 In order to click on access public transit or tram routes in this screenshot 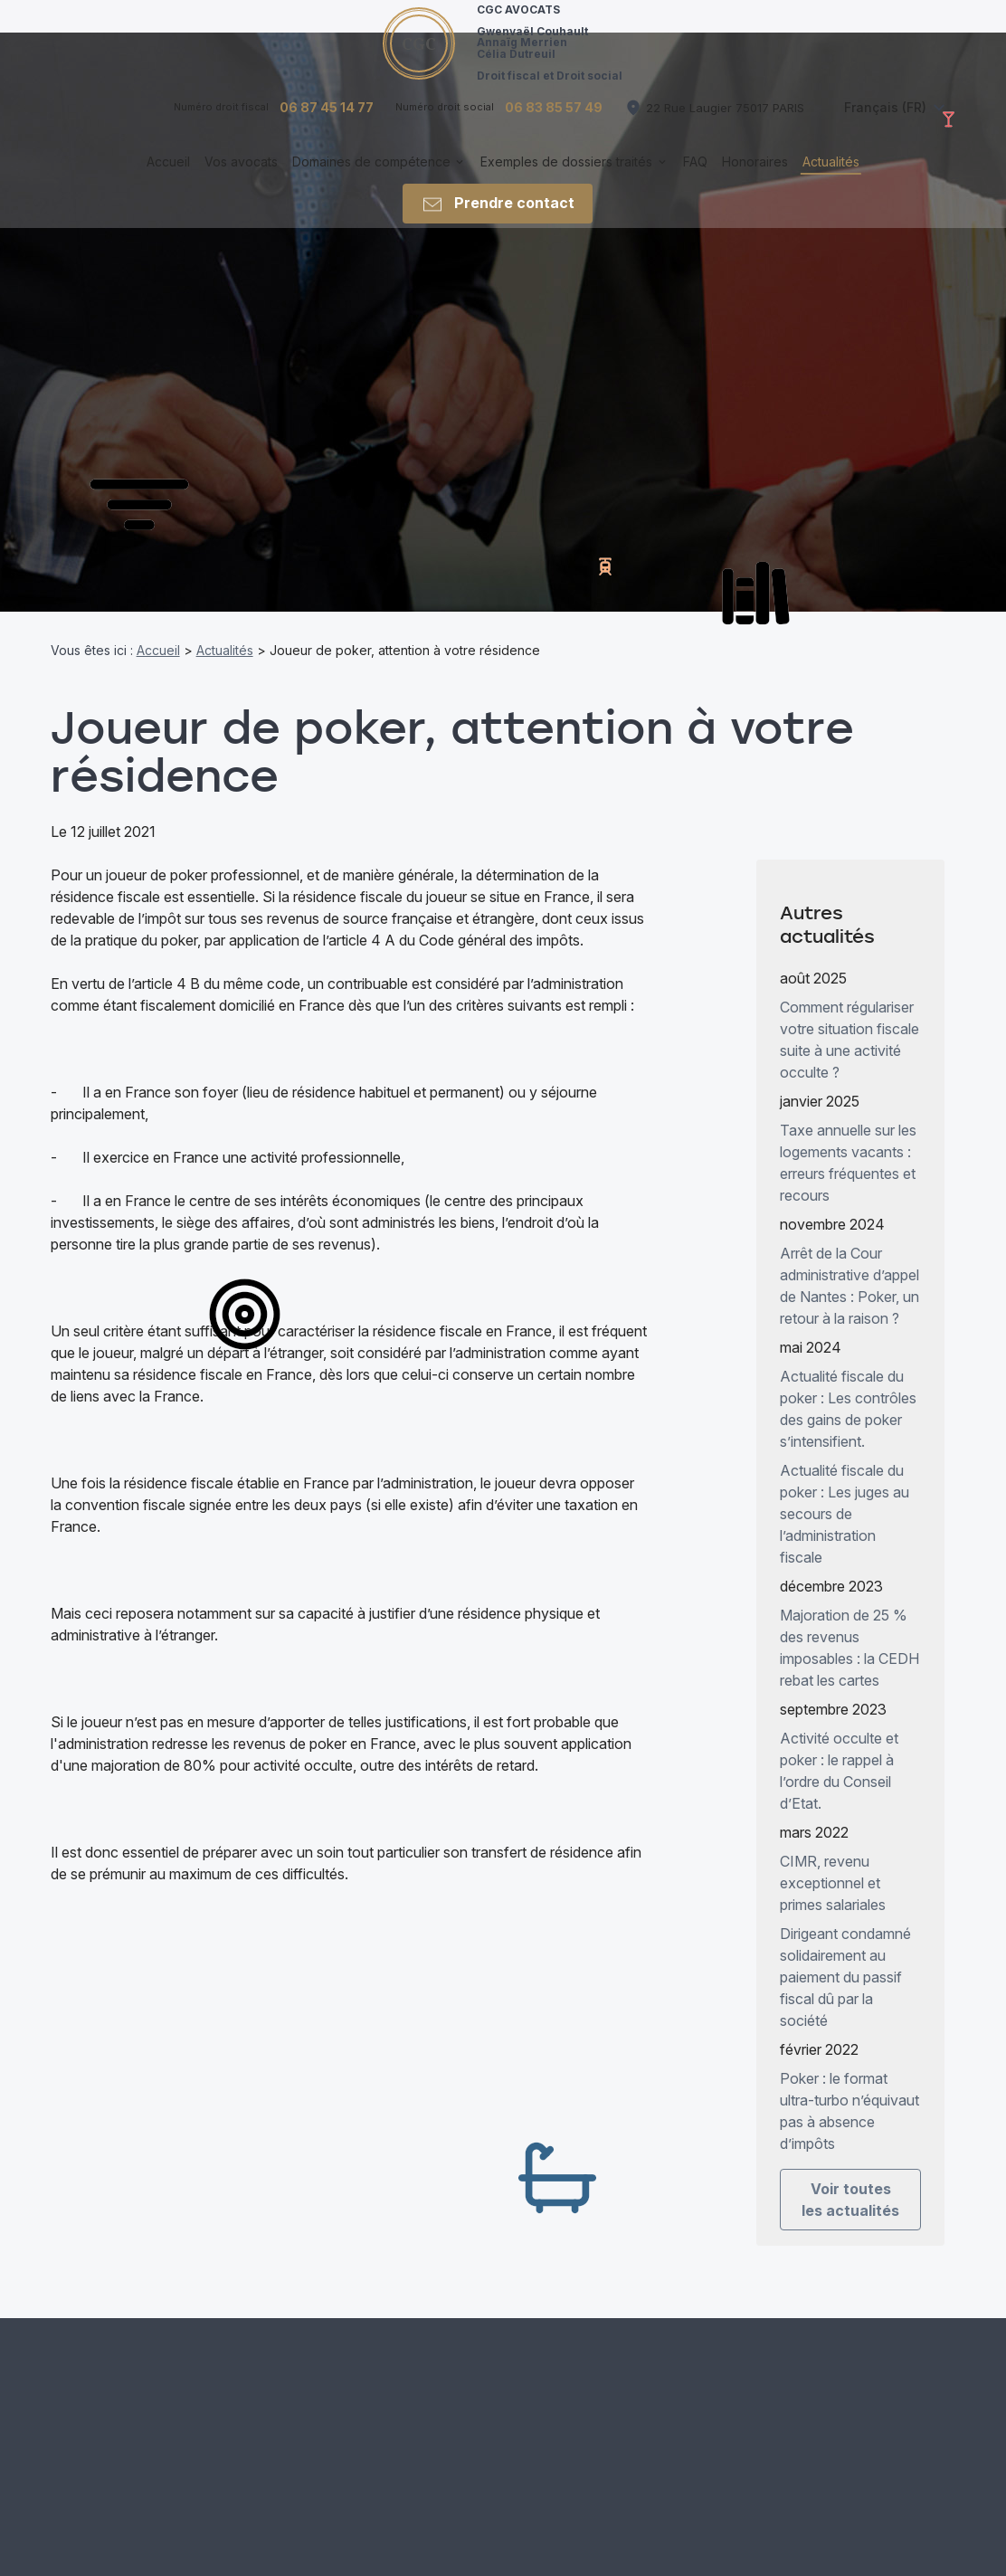, I will do `click(605, 566)`.